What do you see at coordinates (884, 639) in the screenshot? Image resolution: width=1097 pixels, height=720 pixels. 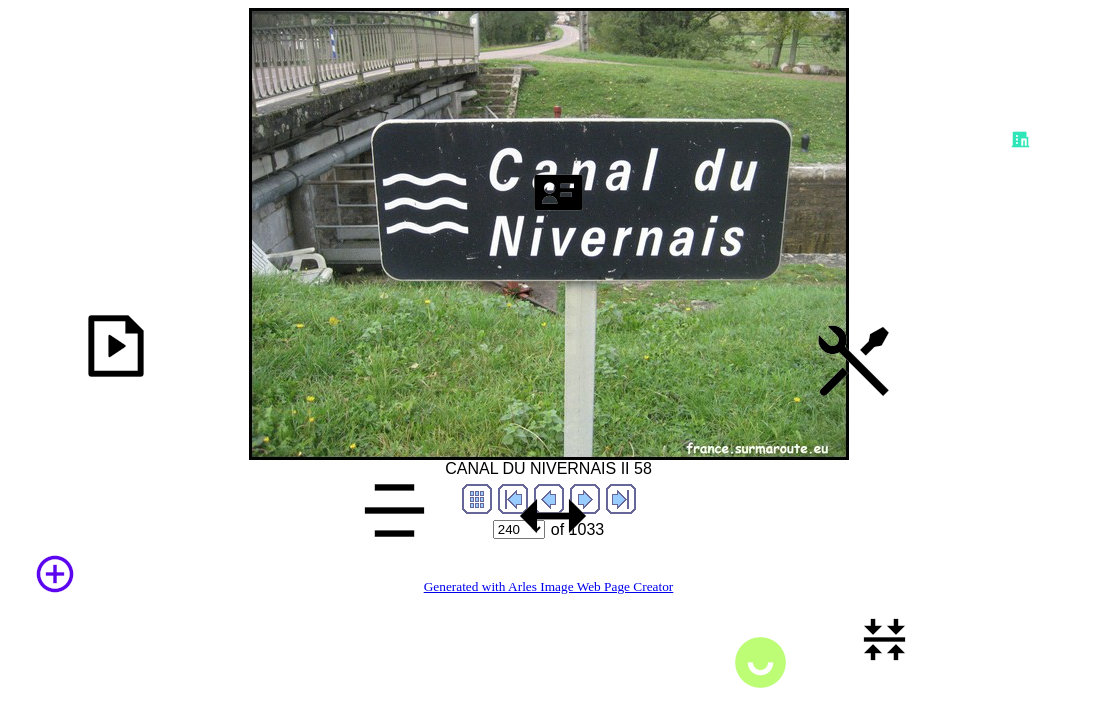 I see `align objects vertically to center` at bounding box center [884, 639].